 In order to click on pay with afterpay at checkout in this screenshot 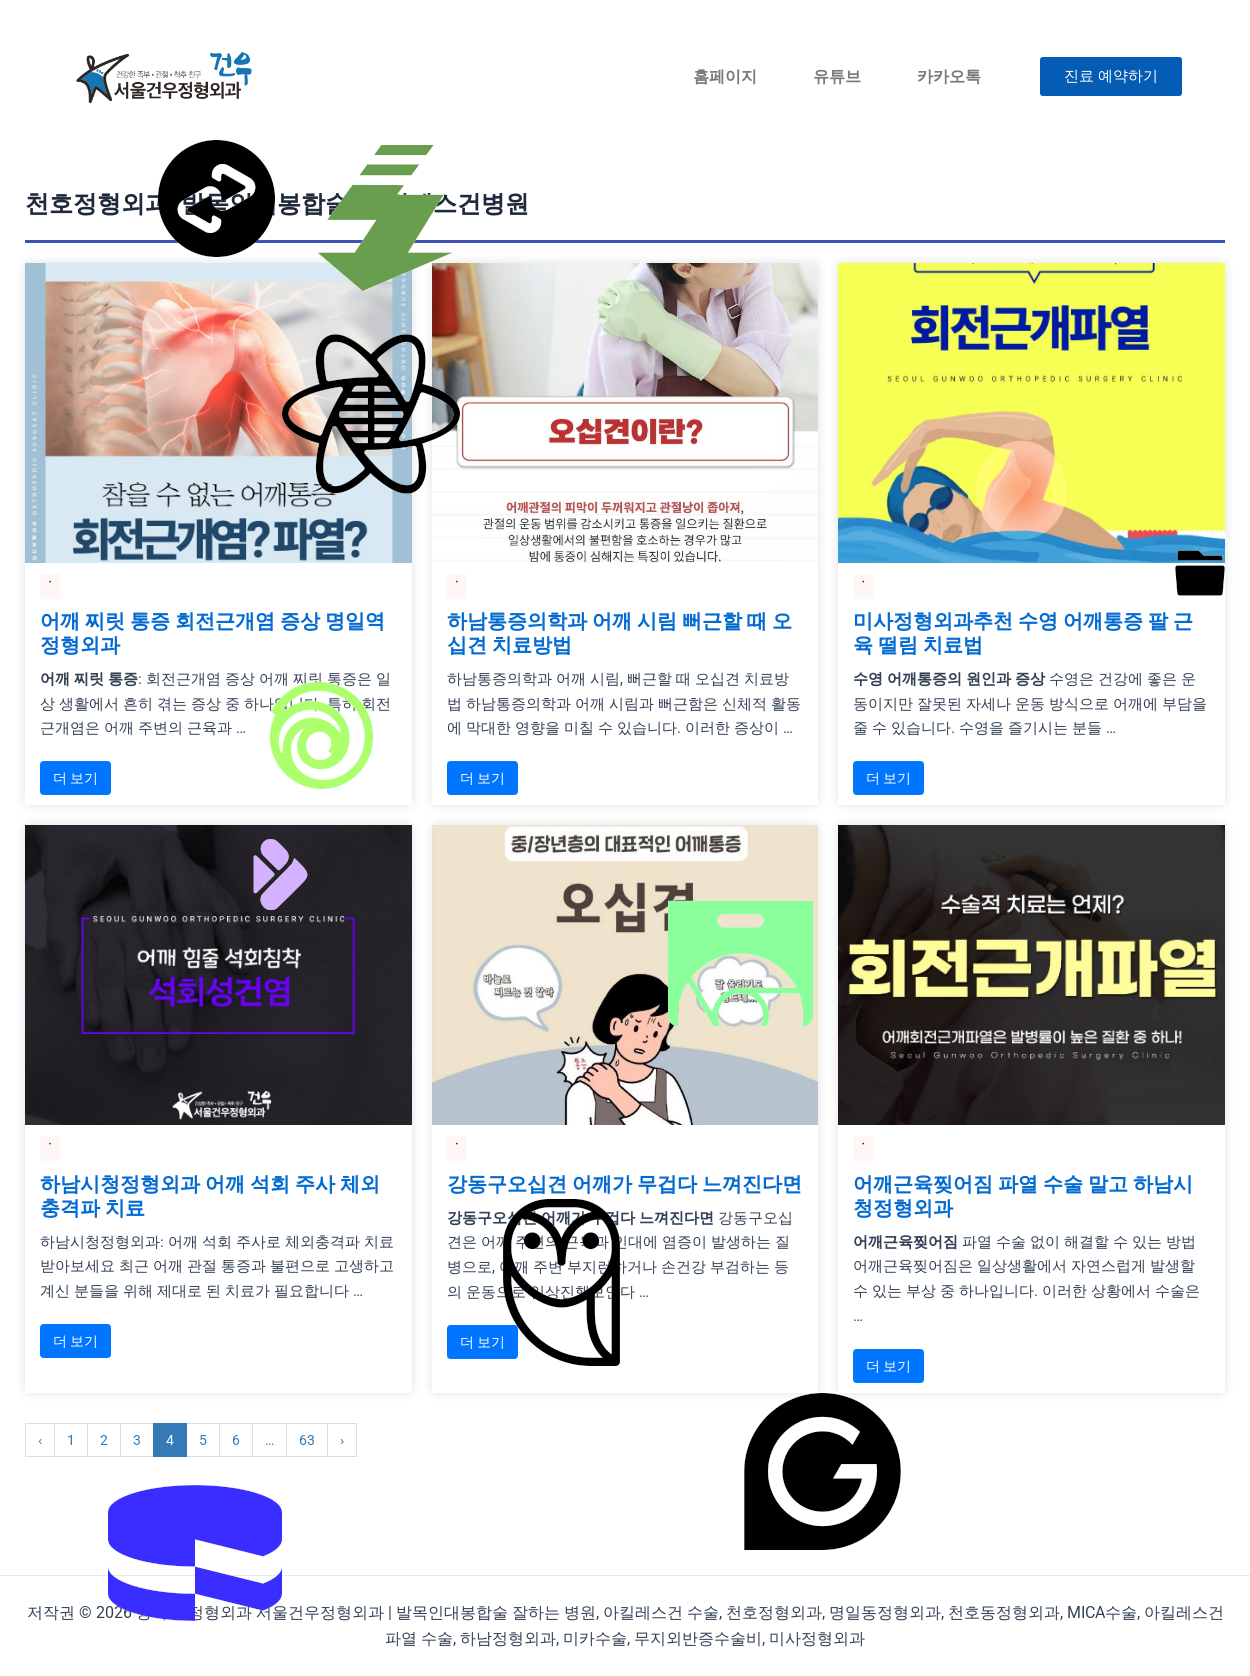, I will do `click(216, 198)`.